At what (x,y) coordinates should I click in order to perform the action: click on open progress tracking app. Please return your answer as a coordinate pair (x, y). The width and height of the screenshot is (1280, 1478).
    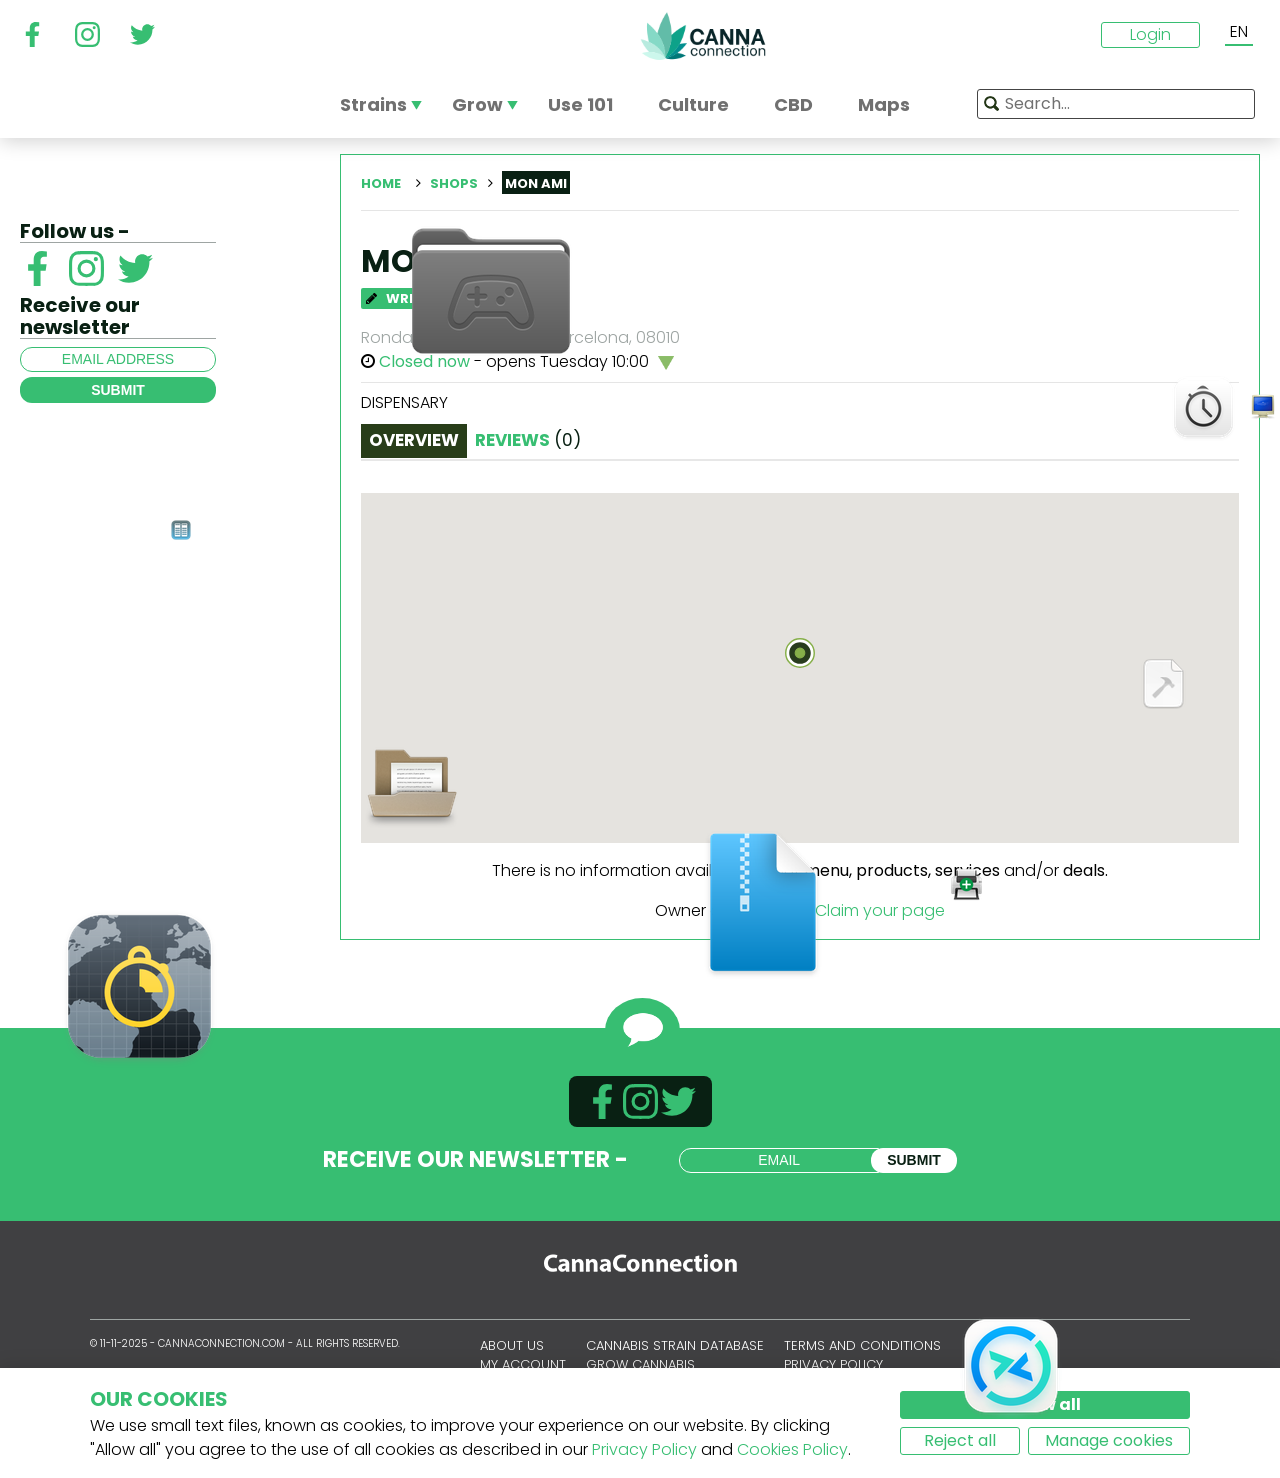
    Looking at the image, I should click on (181, 530).